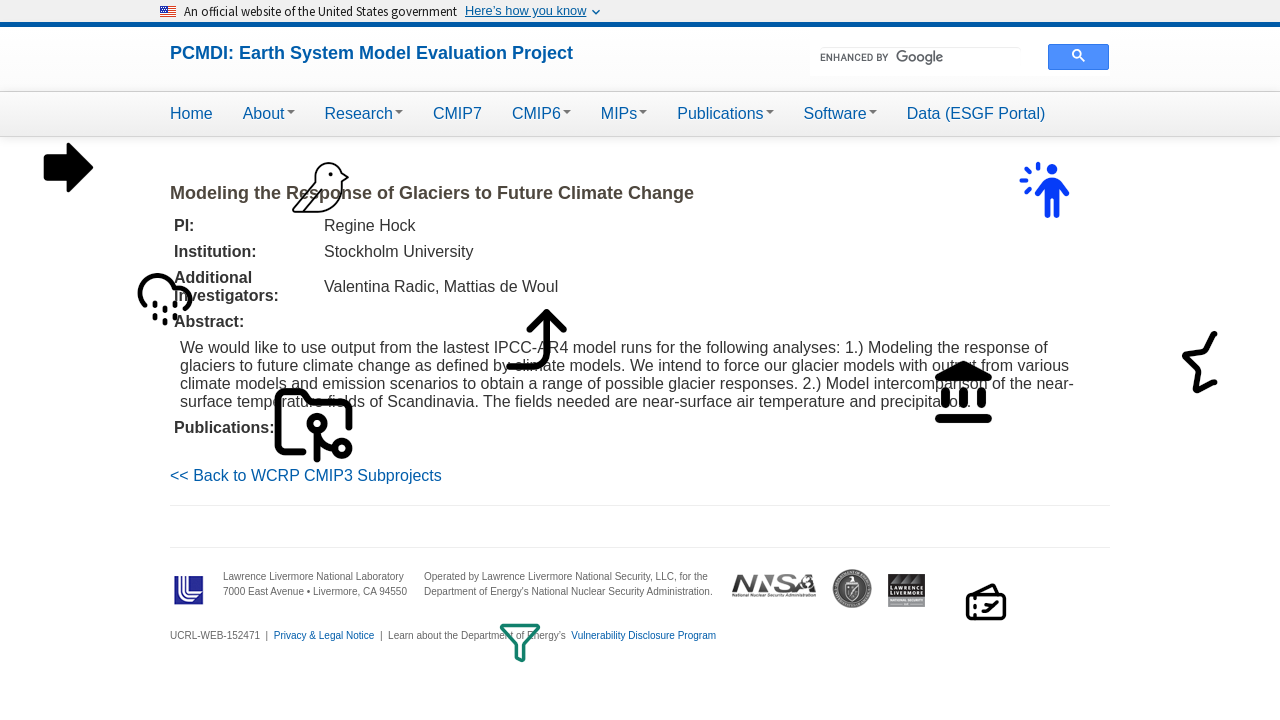 The height and width of the screenshot is (720, 1280). I want to click on indicates a person with high energy or activity, so click(1049, 191).